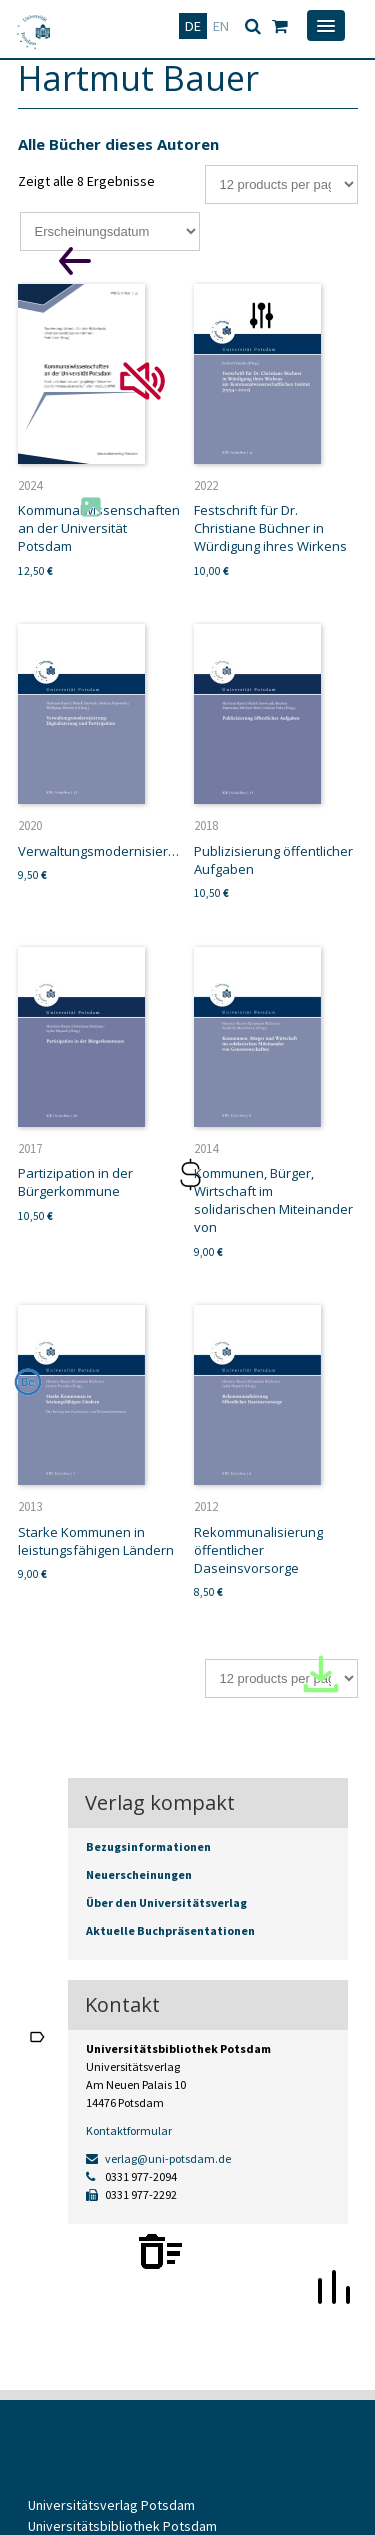 This screenshot has width=375, height=2535. What do you see at coordinates (321, 1675) in the screenshot?
I see `download a file or content` at bounding box center [321, 1675].